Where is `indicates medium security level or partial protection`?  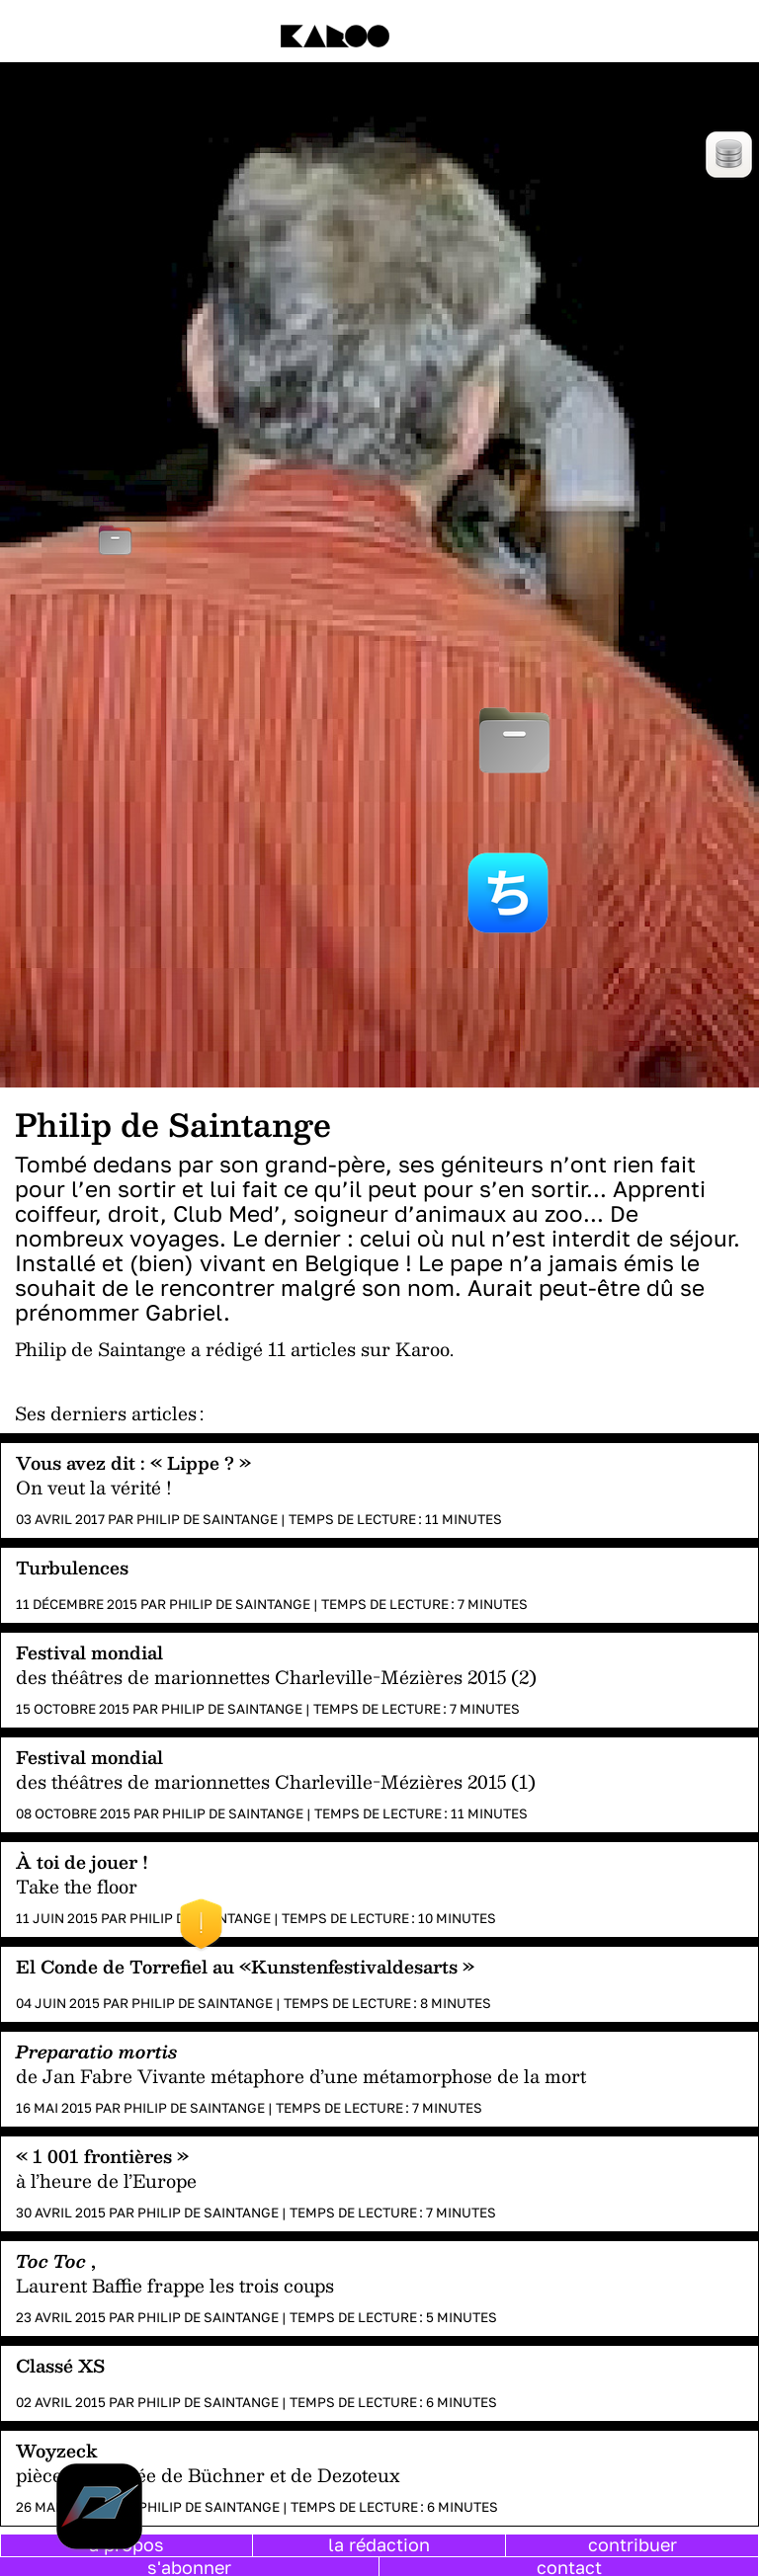
indicates medium security level or partial protection is located at coordinates (201, 1925).